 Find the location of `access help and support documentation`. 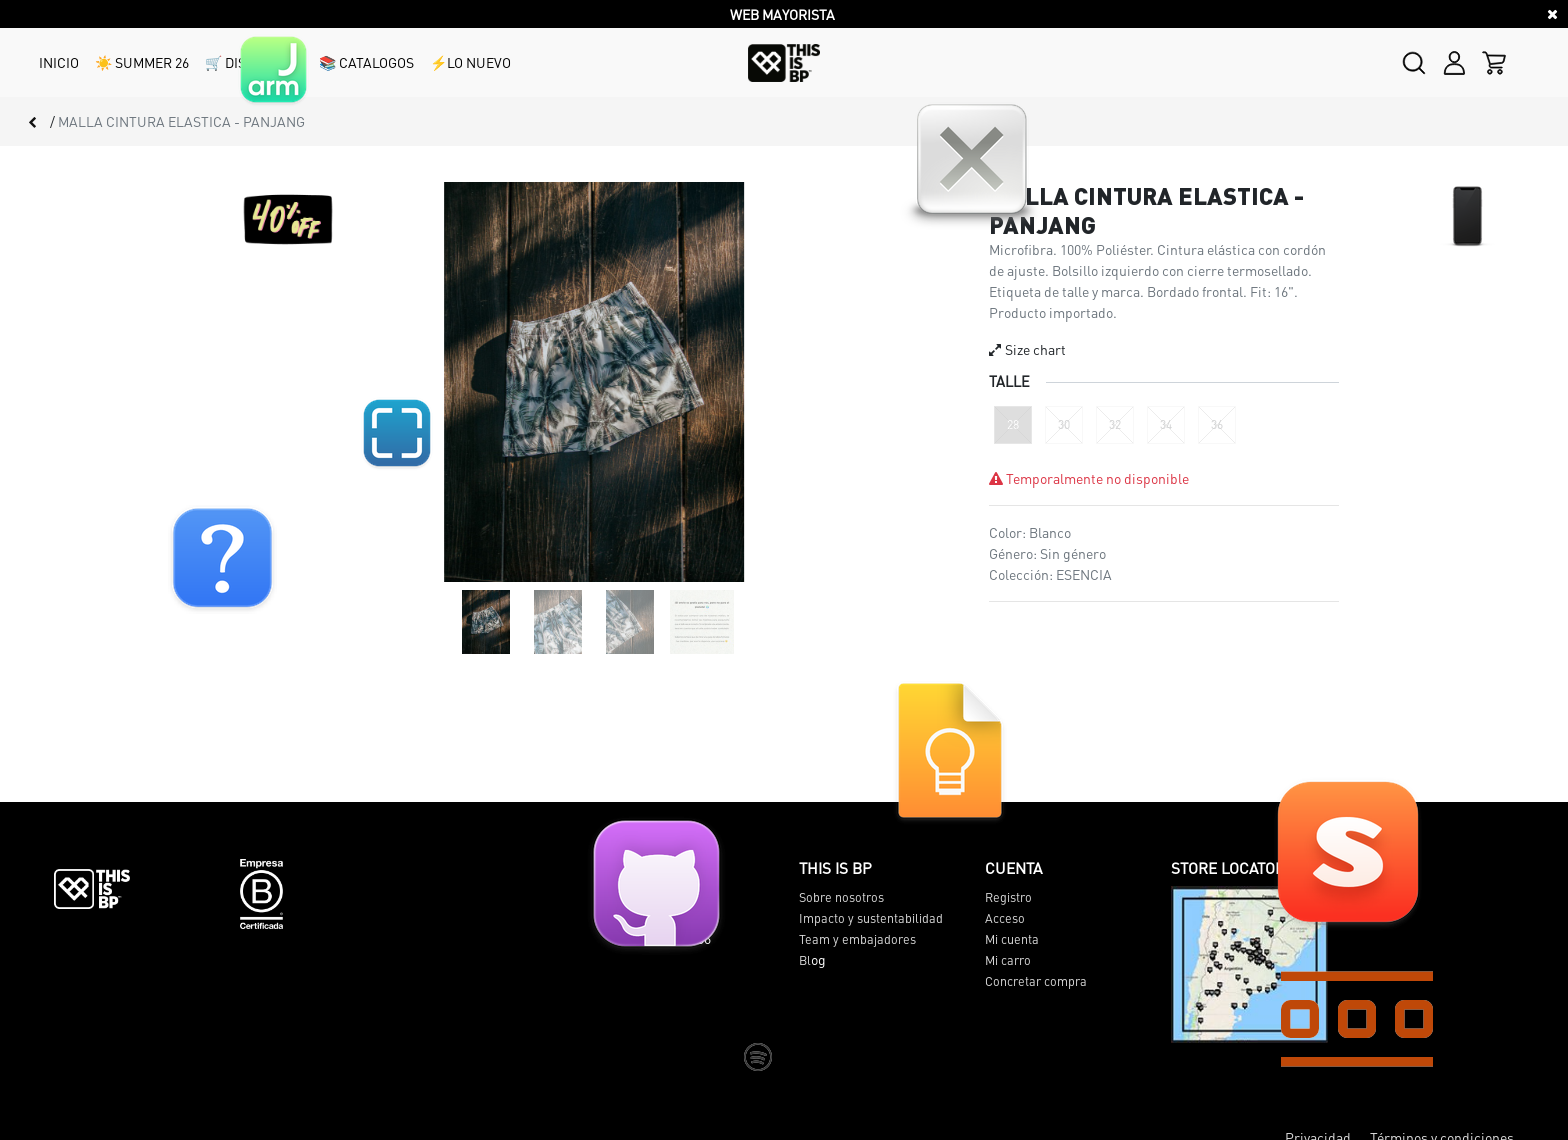

access help and support documentation is located at coordinates (222, 559).